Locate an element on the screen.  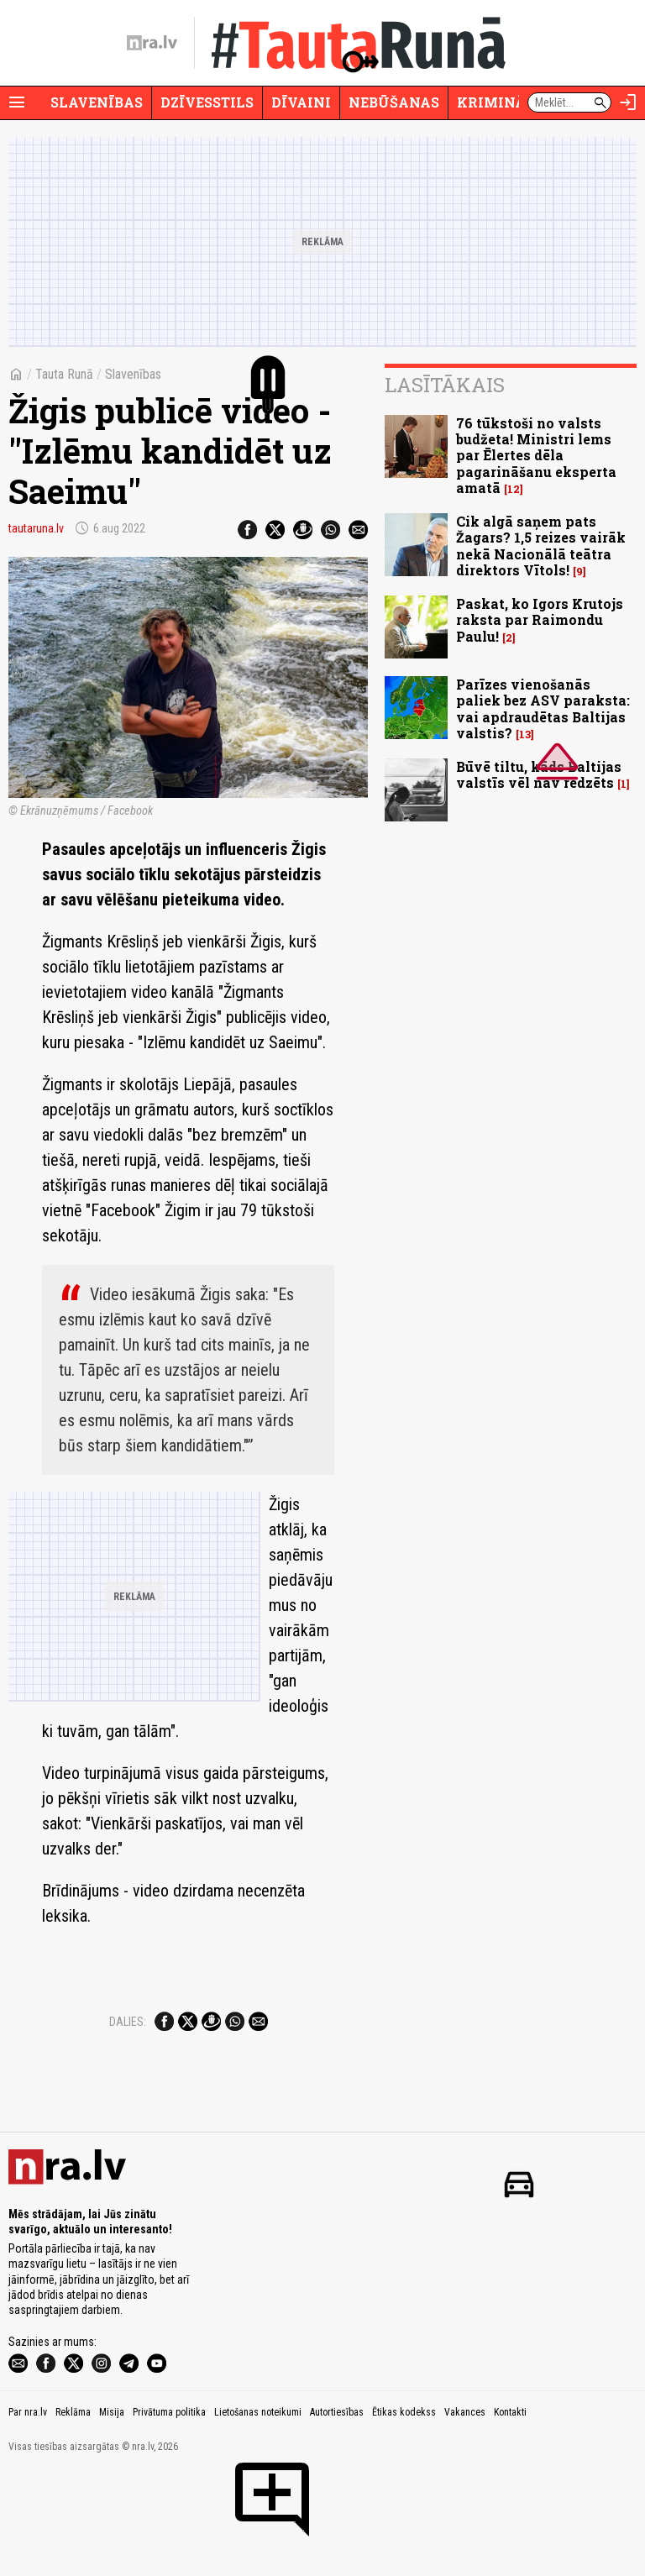
indicates it's time to leave for your destination is located at coordinates (519, 2185).